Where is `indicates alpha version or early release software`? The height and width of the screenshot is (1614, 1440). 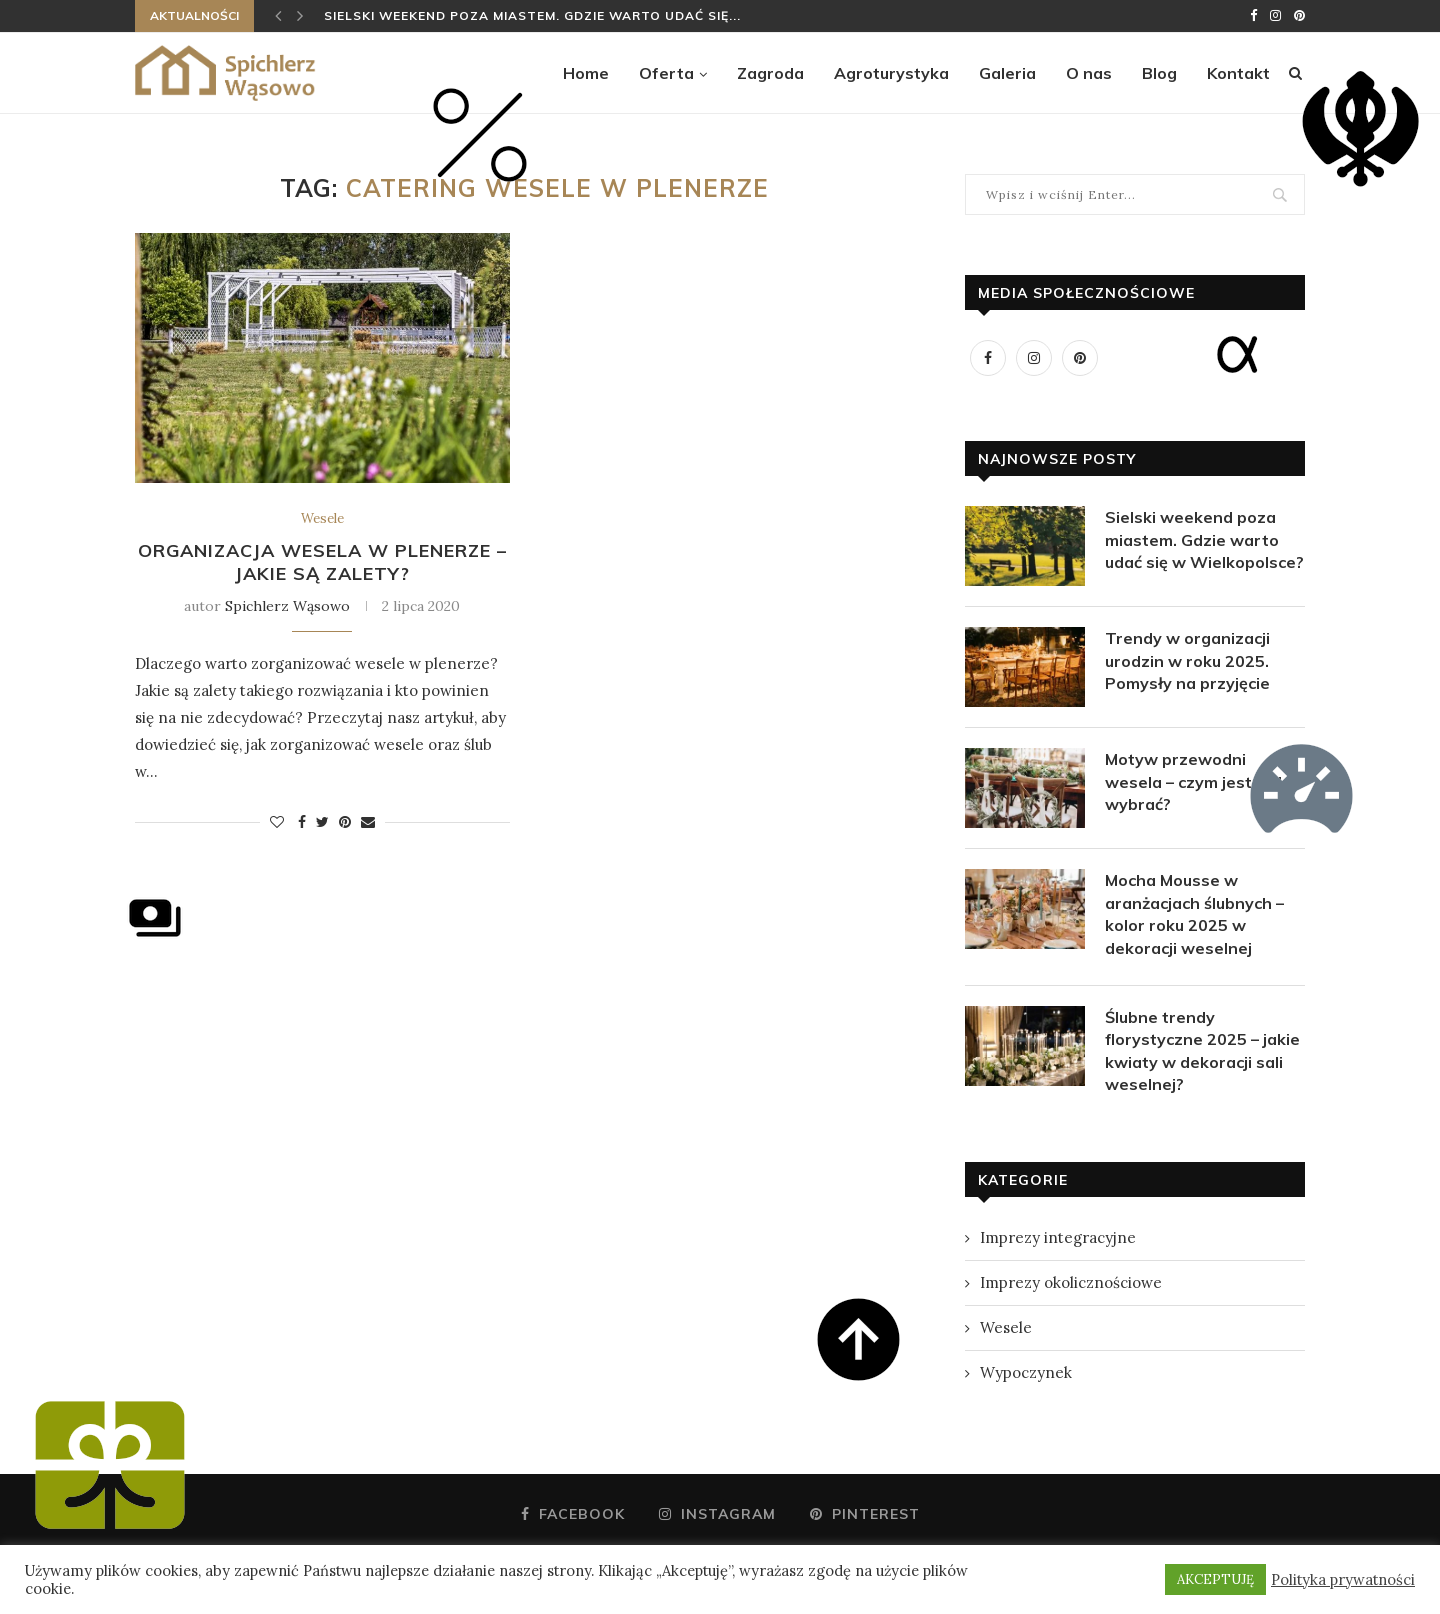 indicates alpha version or early release software is located at coordinates (1238, 354).